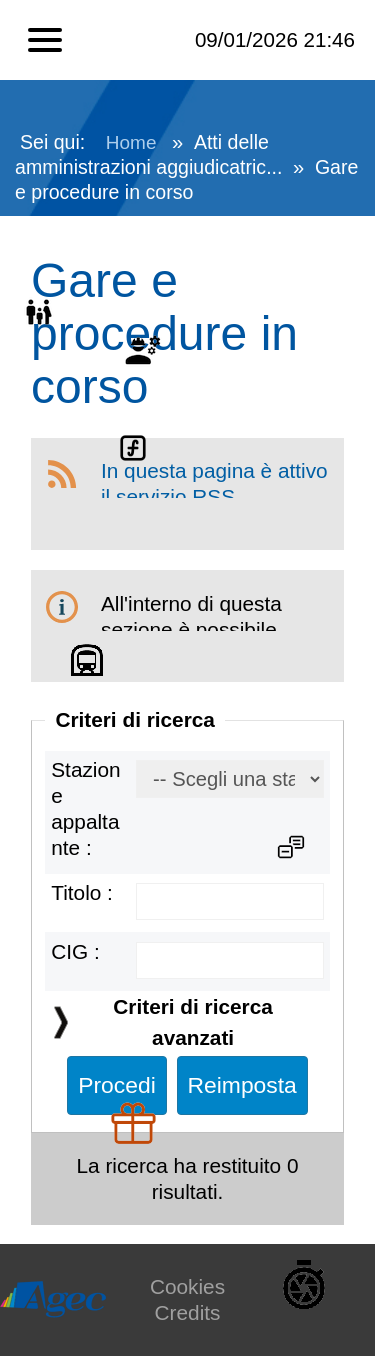 Image resolution: width=375 pixels, height=1356 pixels. I want to click on indicates an enum member or enumeration value in code, so click(291, 847).